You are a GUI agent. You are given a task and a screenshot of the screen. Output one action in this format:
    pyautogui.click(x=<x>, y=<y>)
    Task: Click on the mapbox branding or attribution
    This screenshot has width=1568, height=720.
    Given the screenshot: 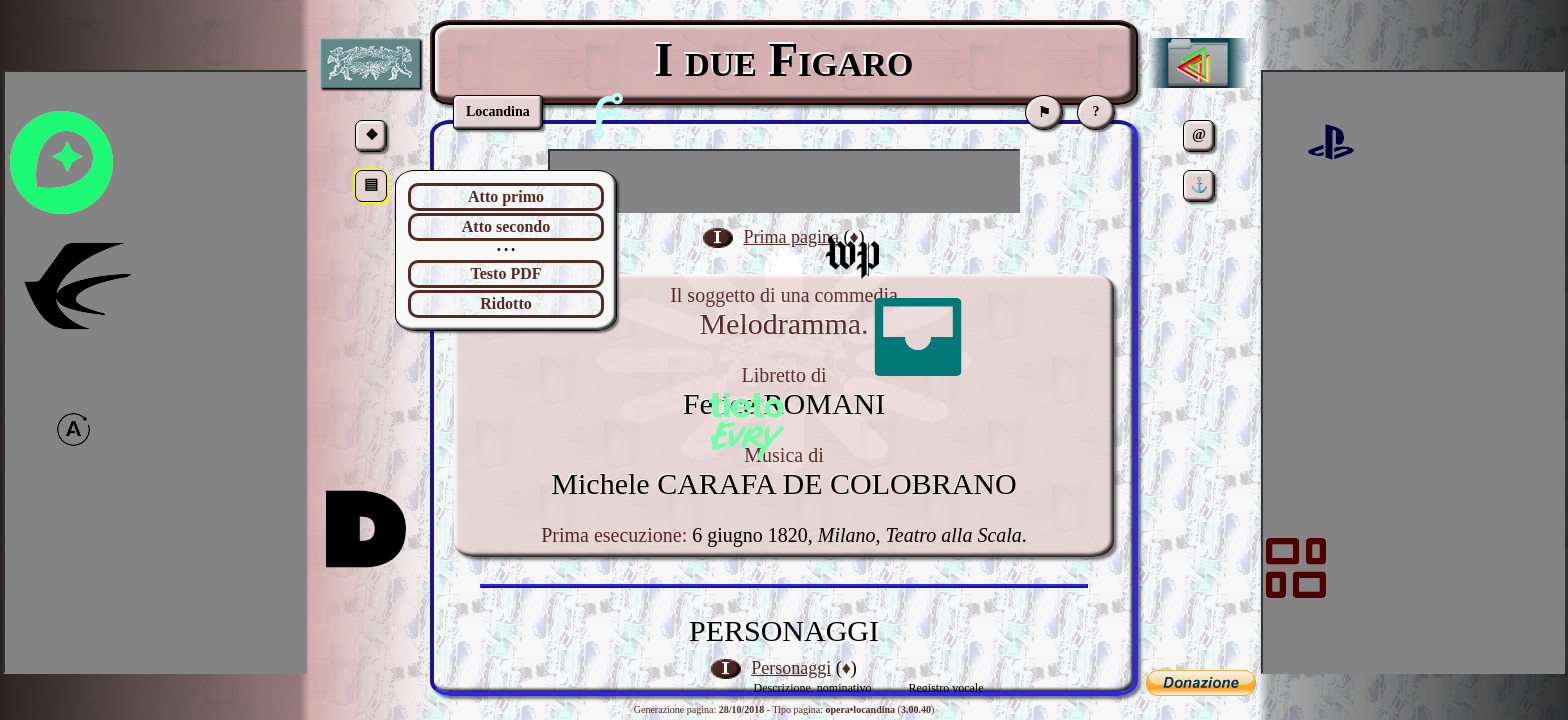 What is the action you would take?
    pyautogui.click(x=61, y=162)
    